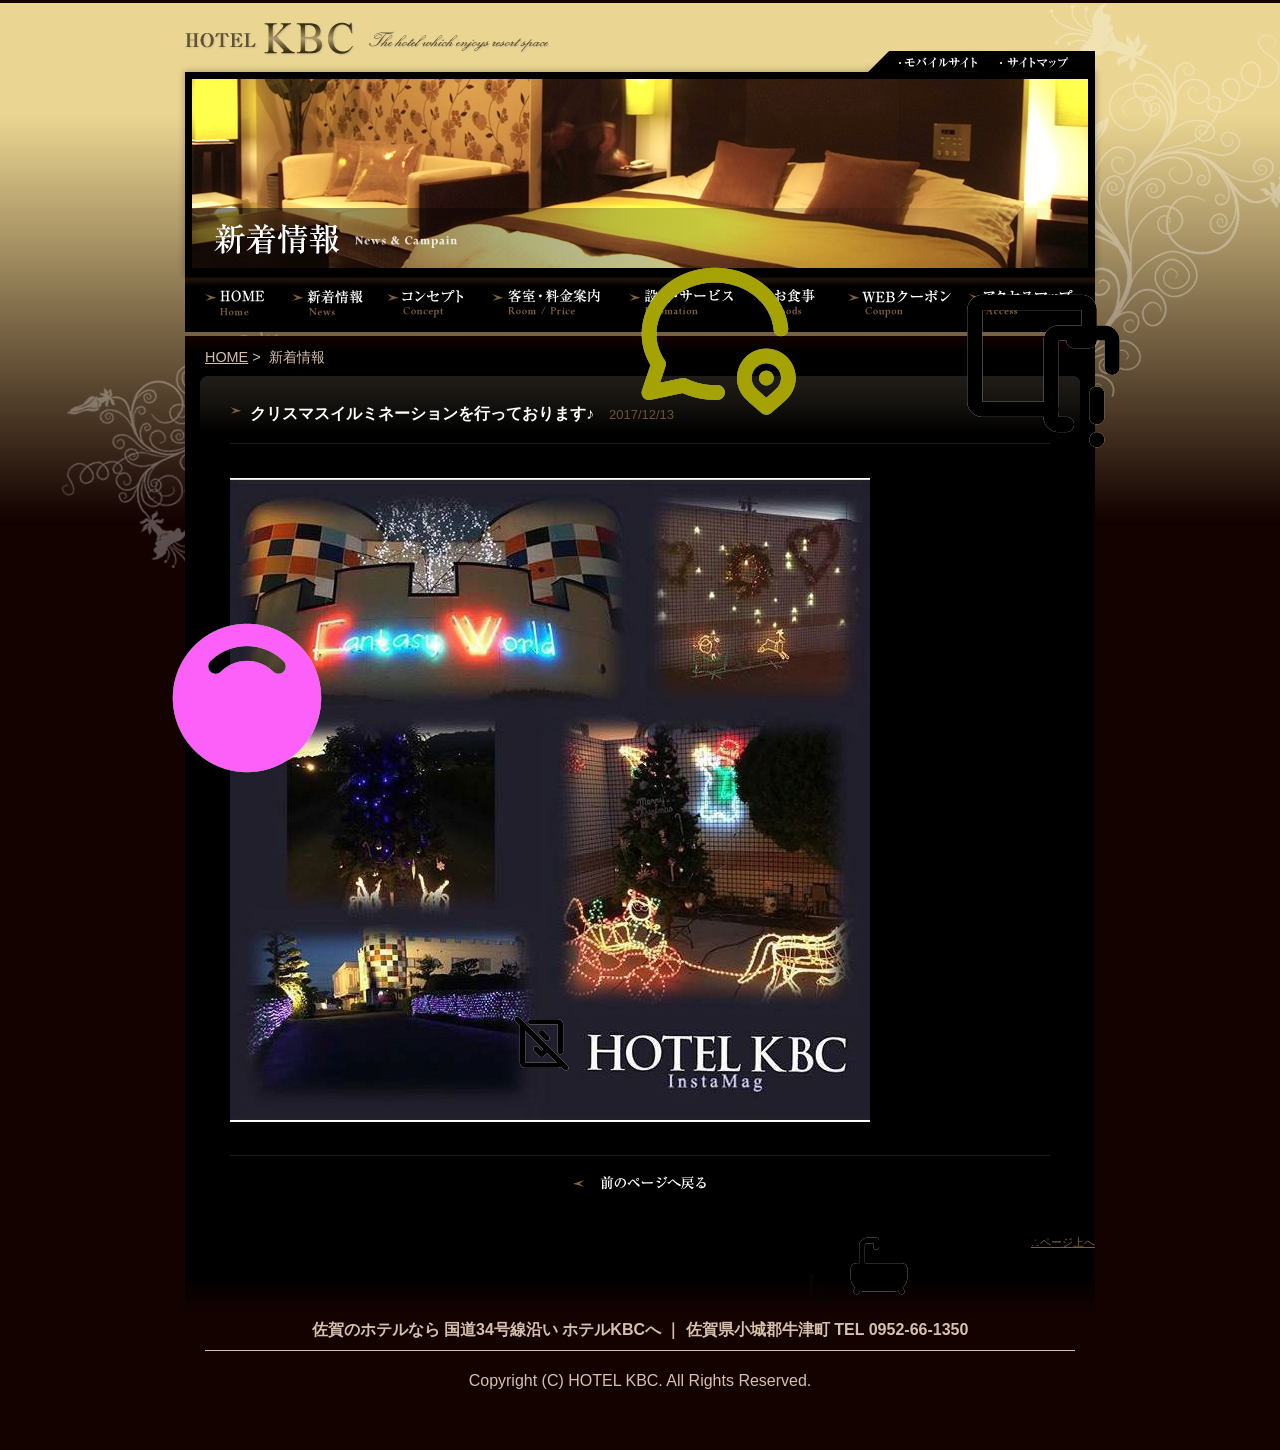  Describe the element at coordinates (715, 334) in the screenshot. I see `pin a conversation to a location` at that location.